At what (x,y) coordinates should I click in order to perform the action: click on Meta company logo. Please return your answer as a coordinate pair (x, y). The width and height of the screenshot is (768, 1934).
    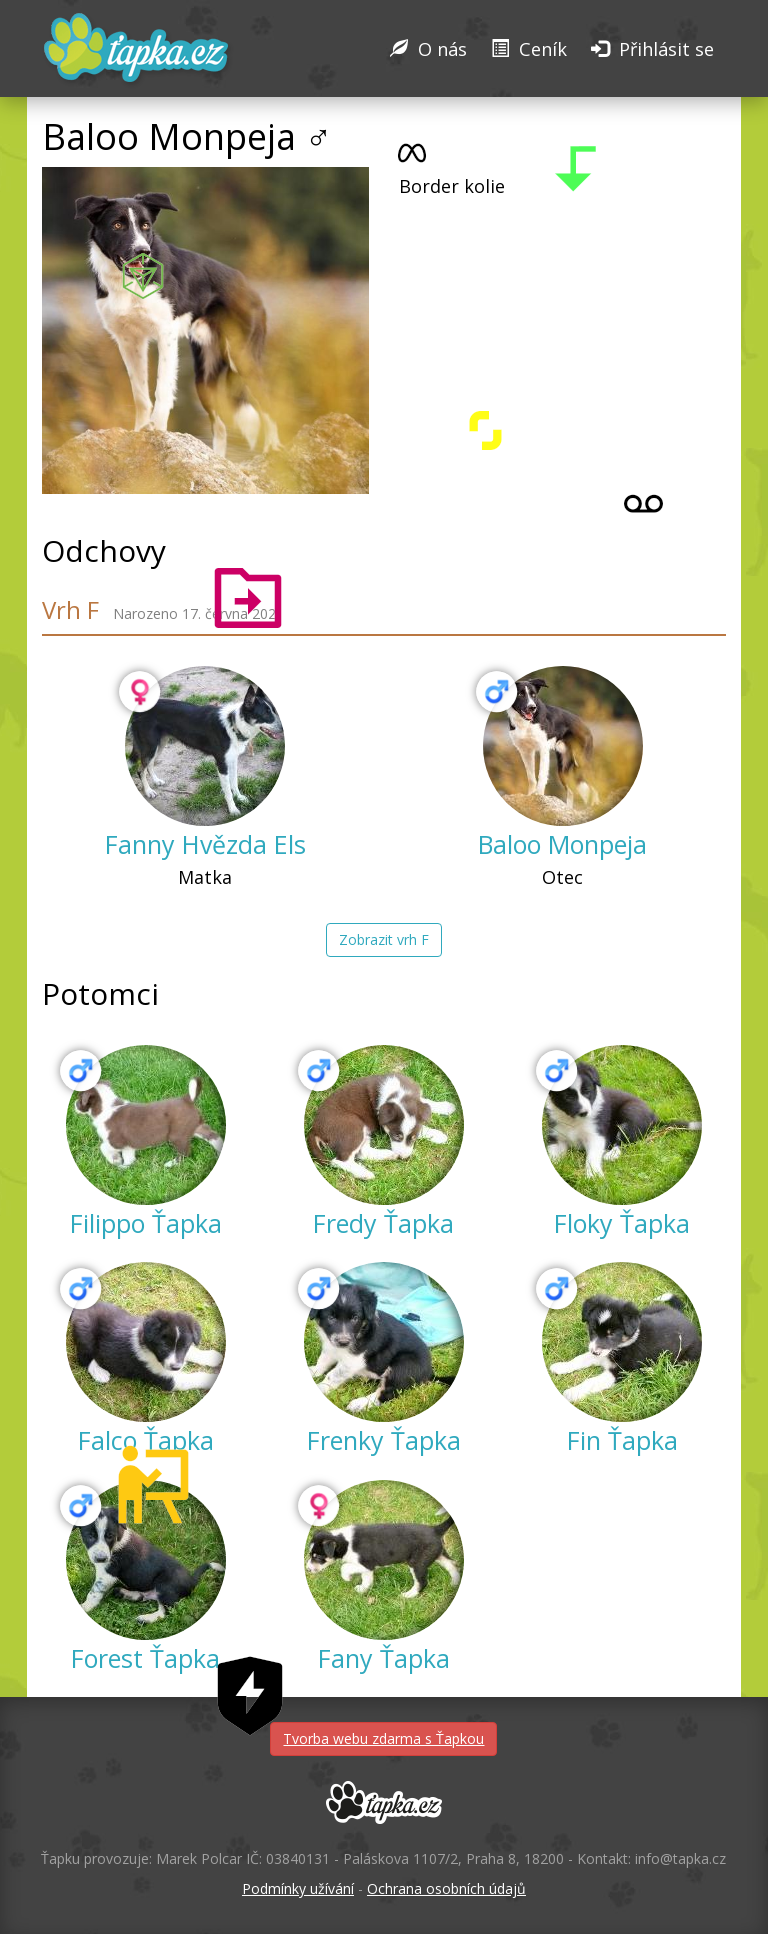
    Looking at the image, I should click on (412, 153).